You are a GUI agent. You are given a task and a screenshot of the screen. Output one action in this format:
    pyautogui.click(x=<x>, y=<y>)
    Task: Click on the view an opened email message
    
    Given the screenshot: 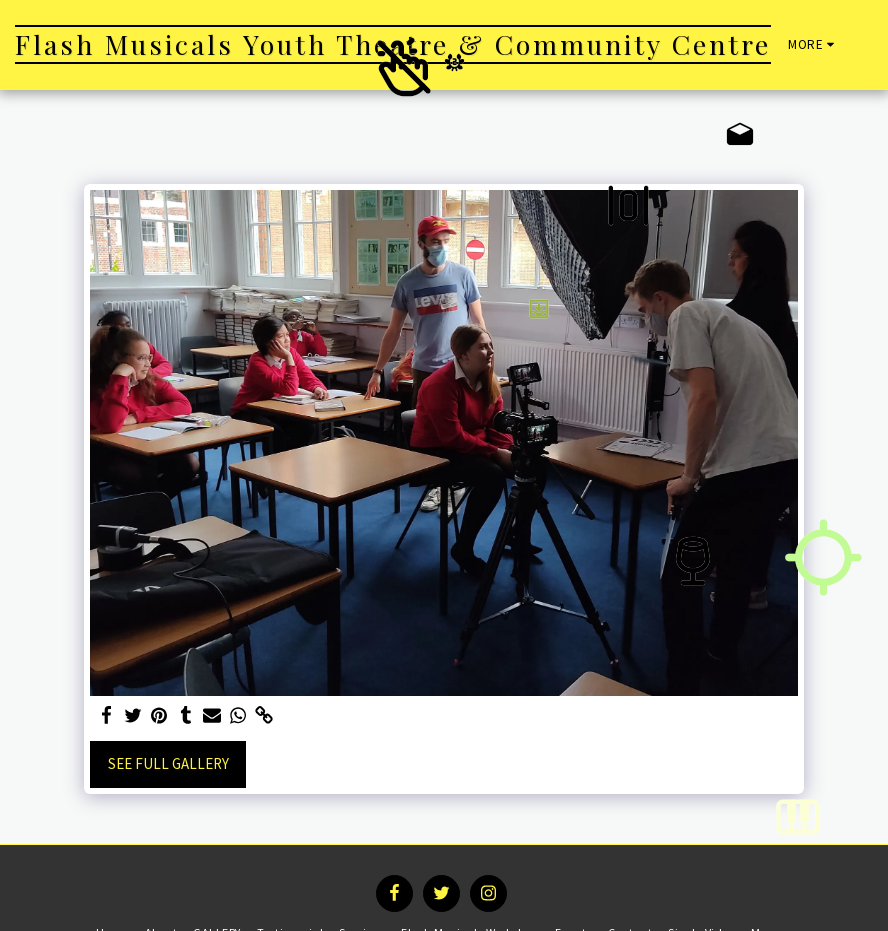 What is the action you would take?
    pyautogui.click(x=740, y=134)
    